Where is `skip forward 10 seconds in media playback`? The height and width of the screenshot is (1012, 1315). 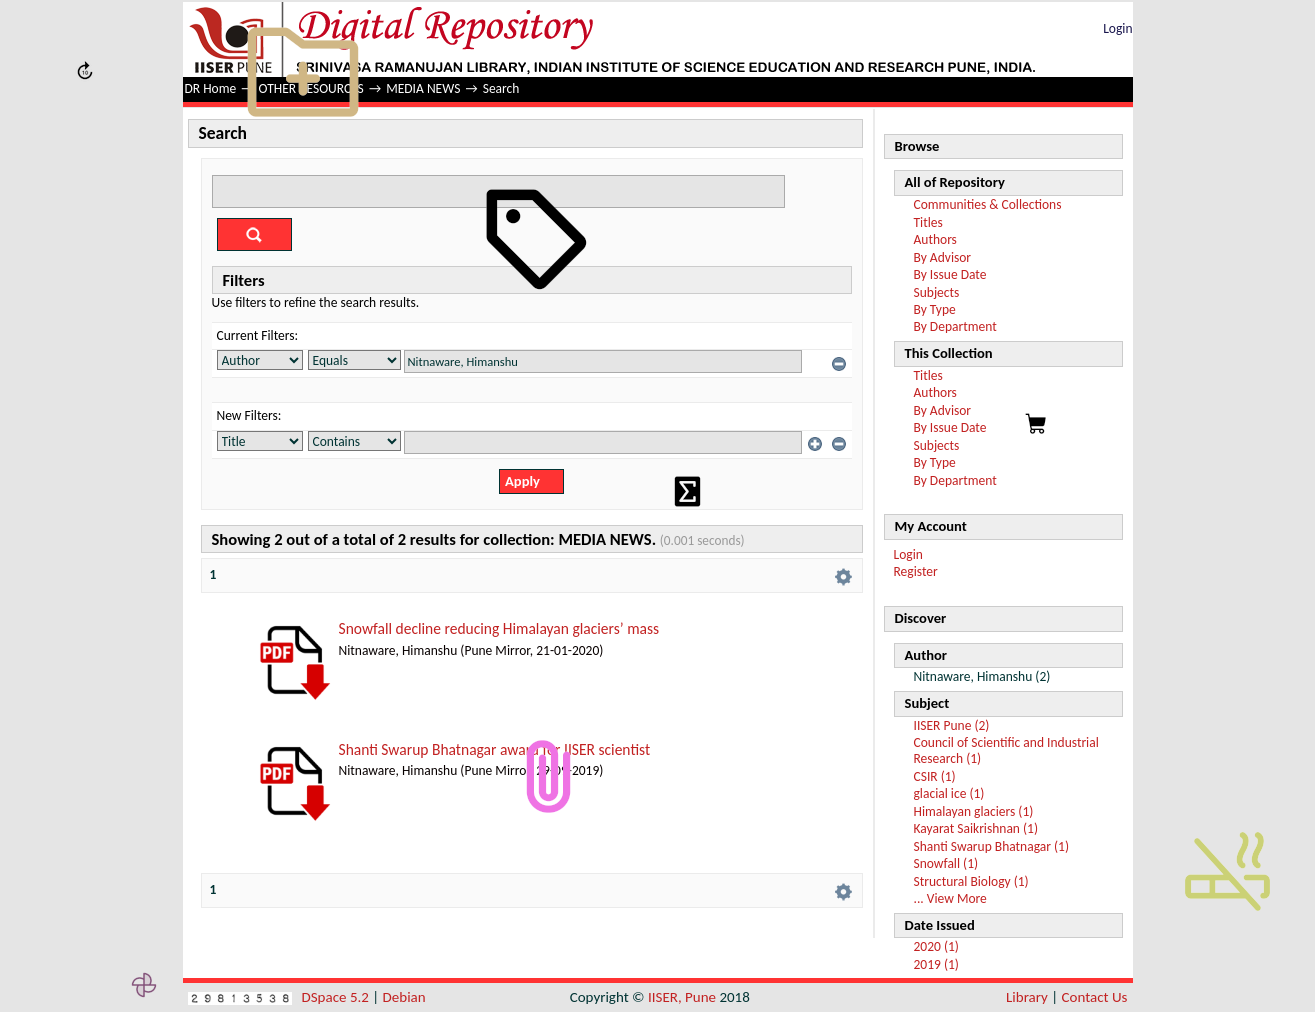
skip forward 10 seconds in media playback is located at coordinates (85, 71).